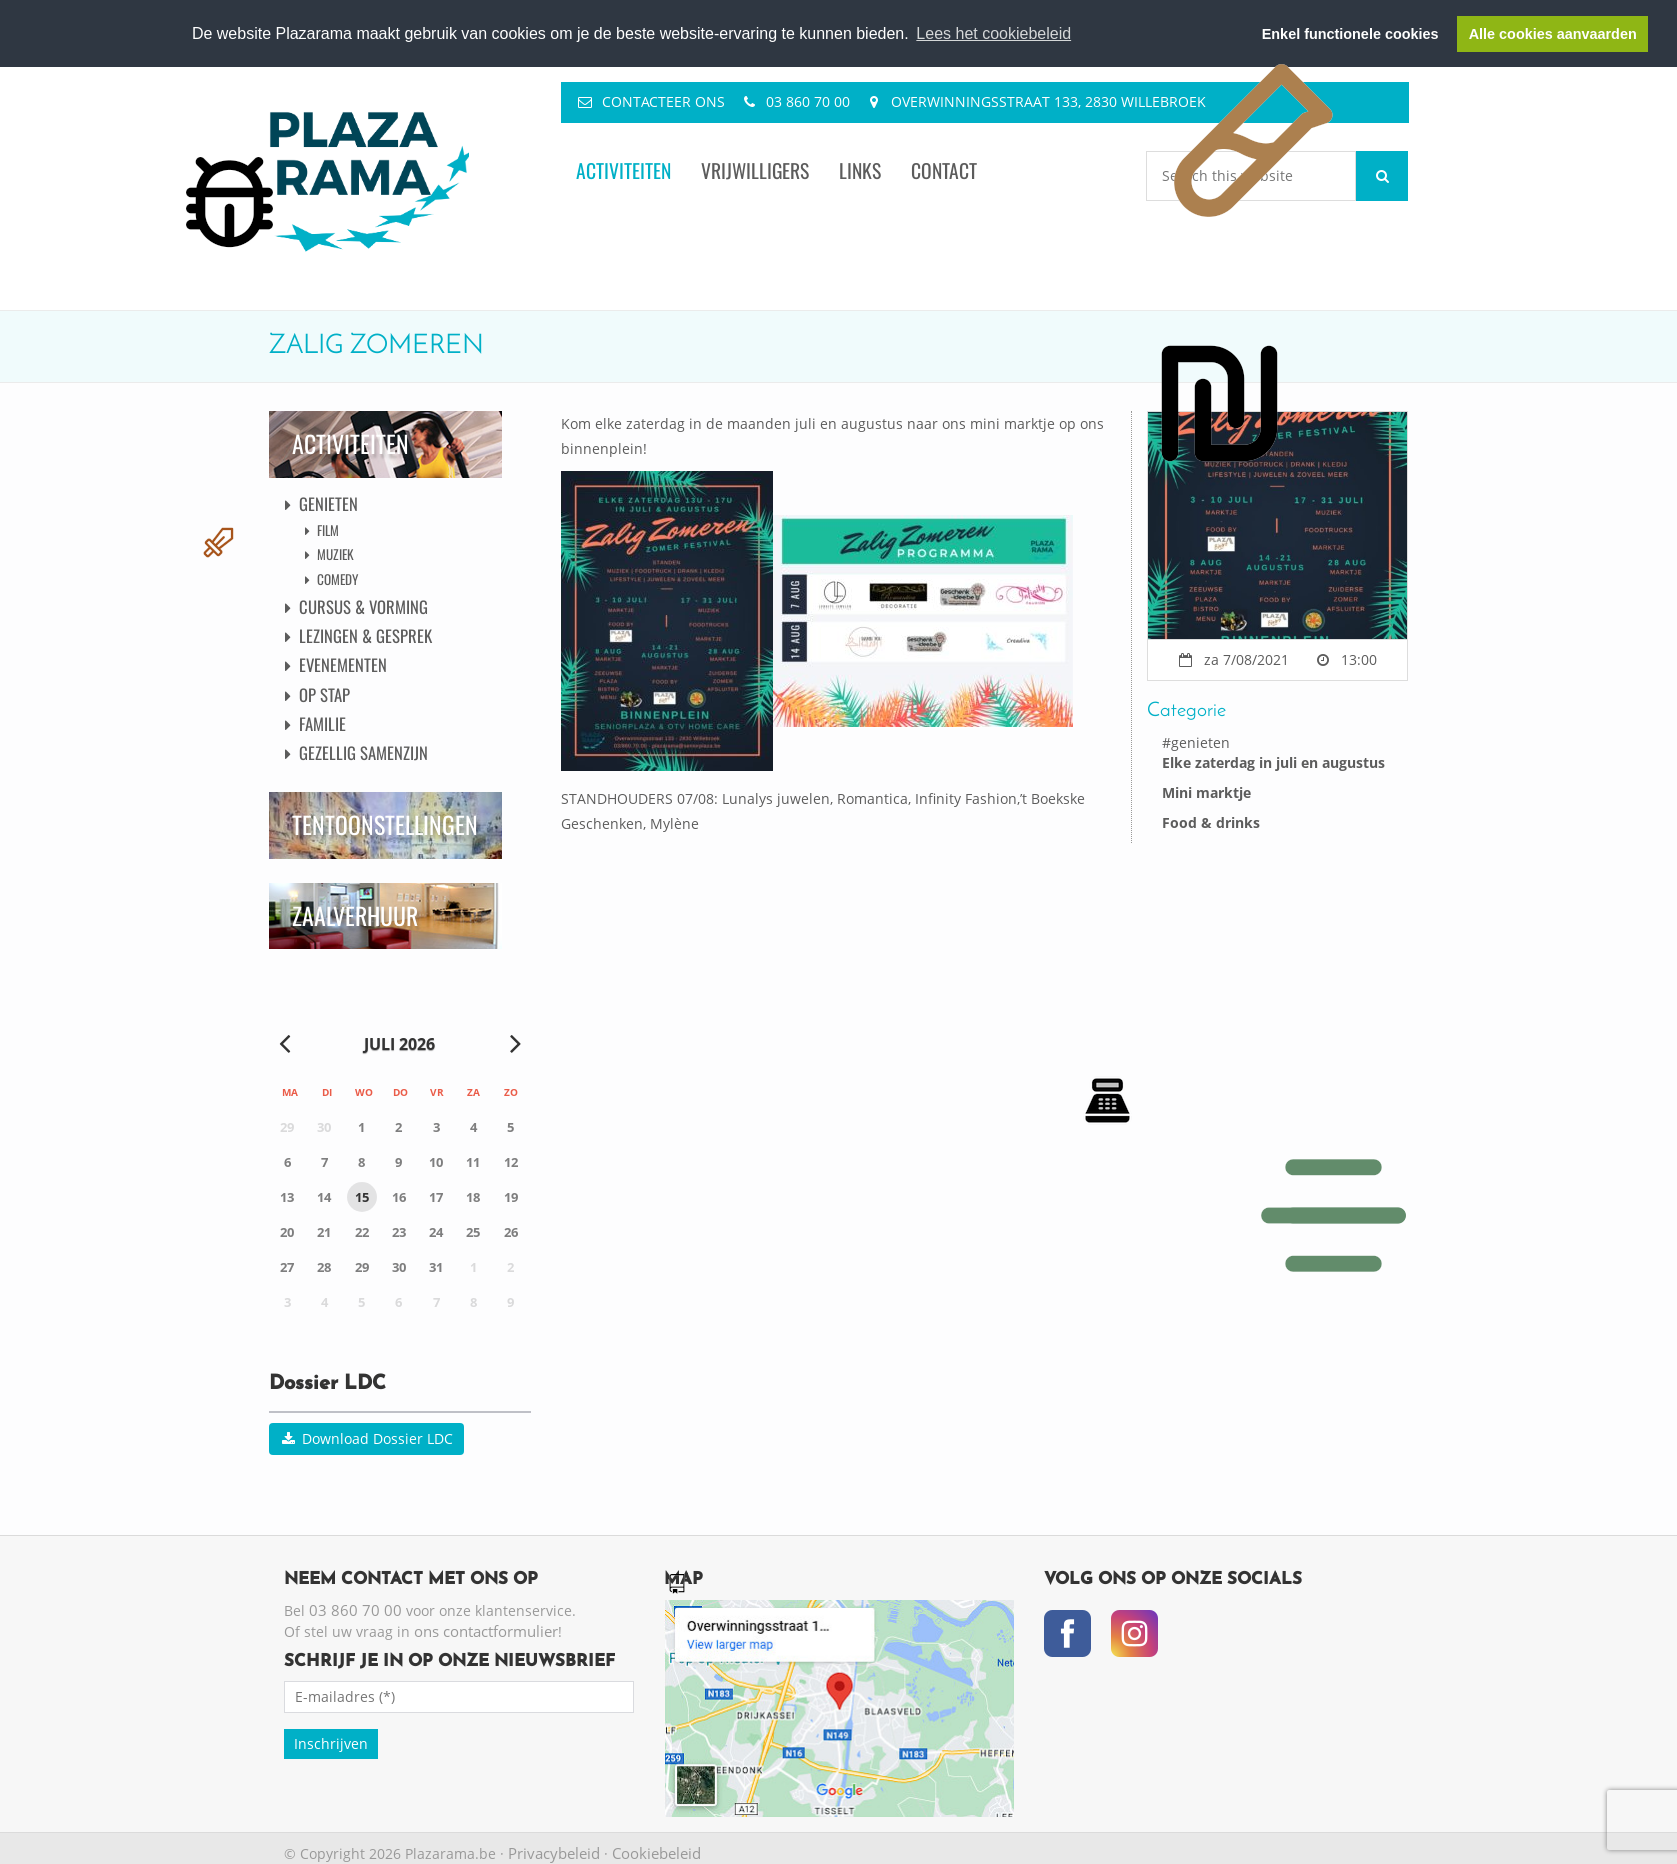 This screenshot has width=1677, height=1864. Describe the element at coordinates (677, 1584) in the screenshot. I see `access a code repository` at that location.